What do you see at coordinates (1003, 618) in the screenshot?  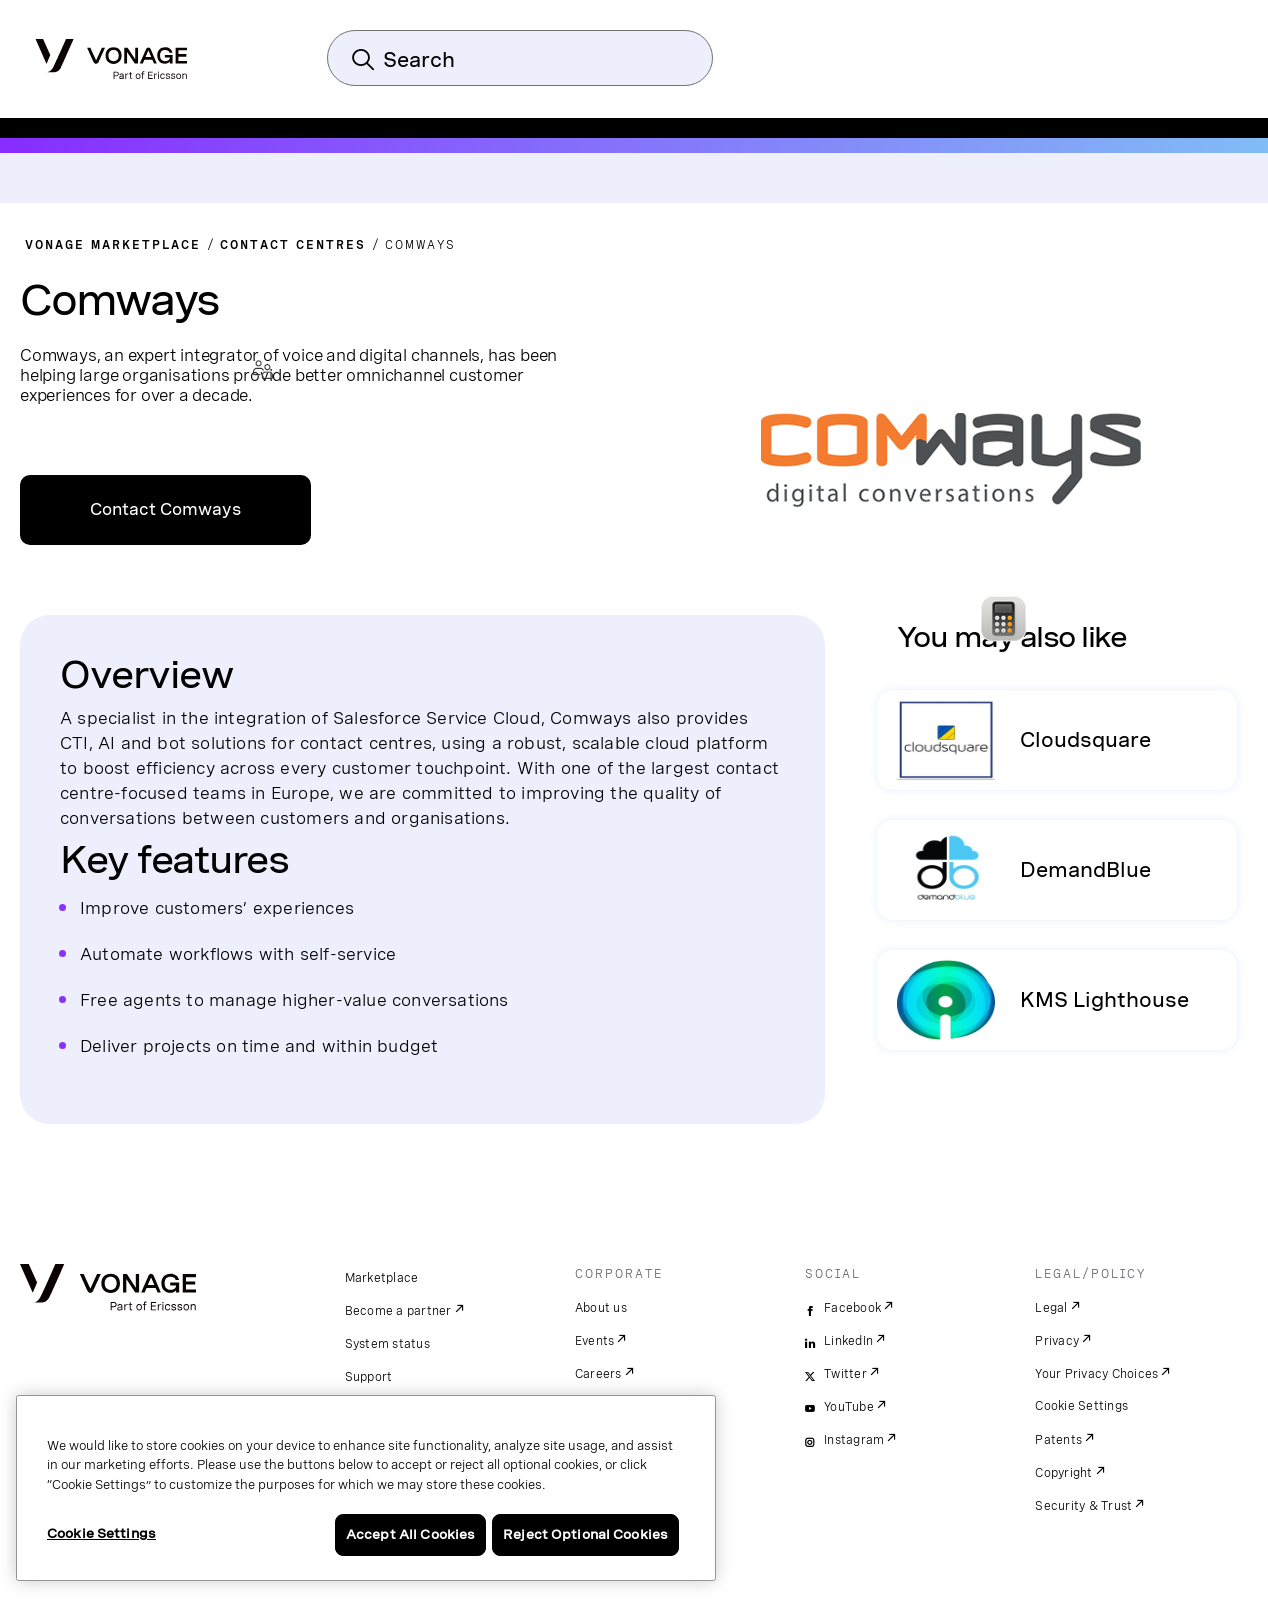 I see `open the calculator app` at bounding box center [1003, 618].